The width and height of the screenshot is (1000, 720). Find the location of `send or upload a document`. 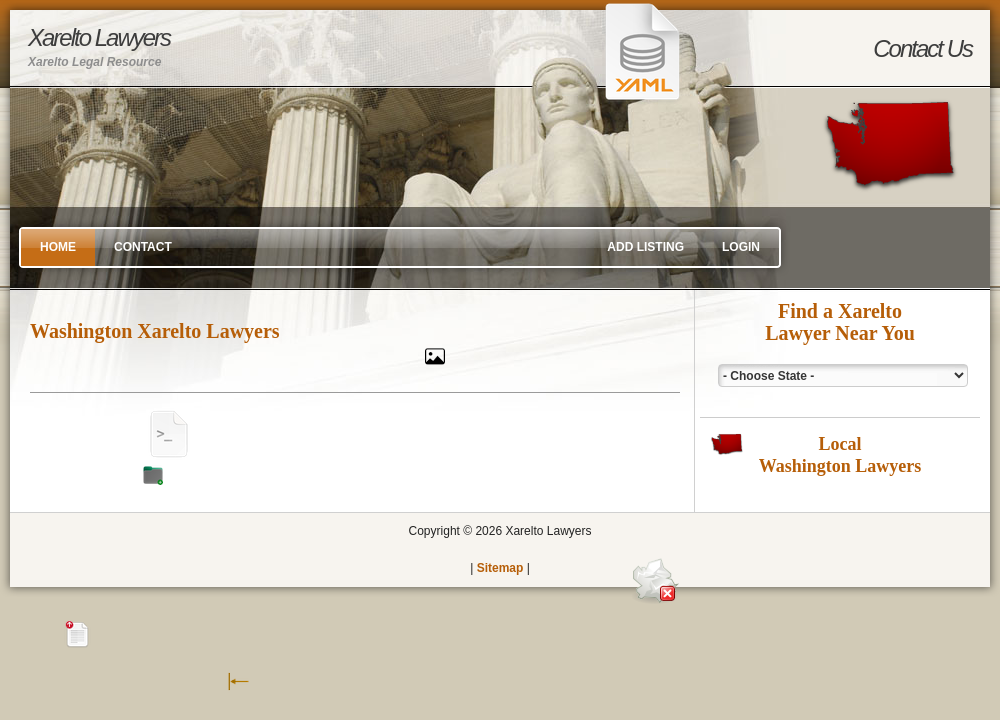

send or upload a document is located at coordinates (77, 634).